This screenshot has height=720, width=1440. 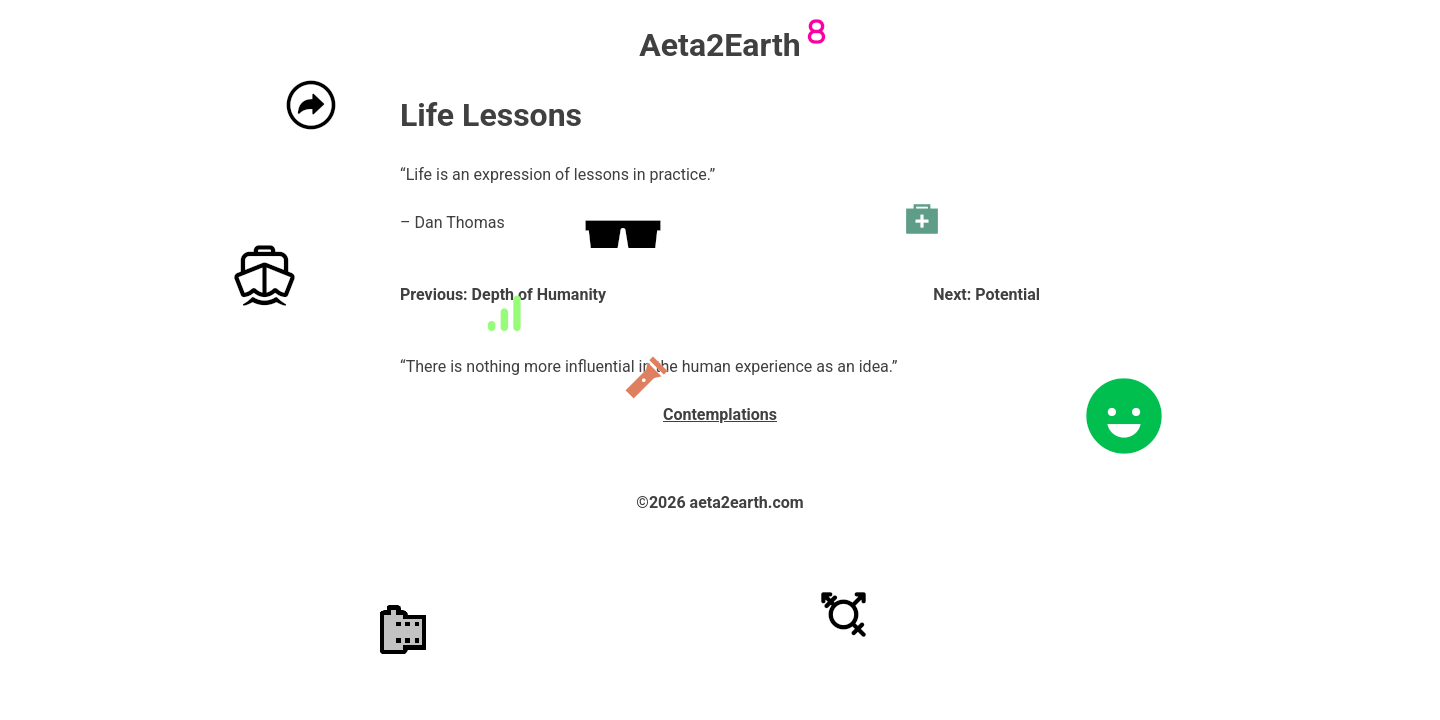 I want to click on displays the number 8 in a list or ranking, so click(x=816, y=31).